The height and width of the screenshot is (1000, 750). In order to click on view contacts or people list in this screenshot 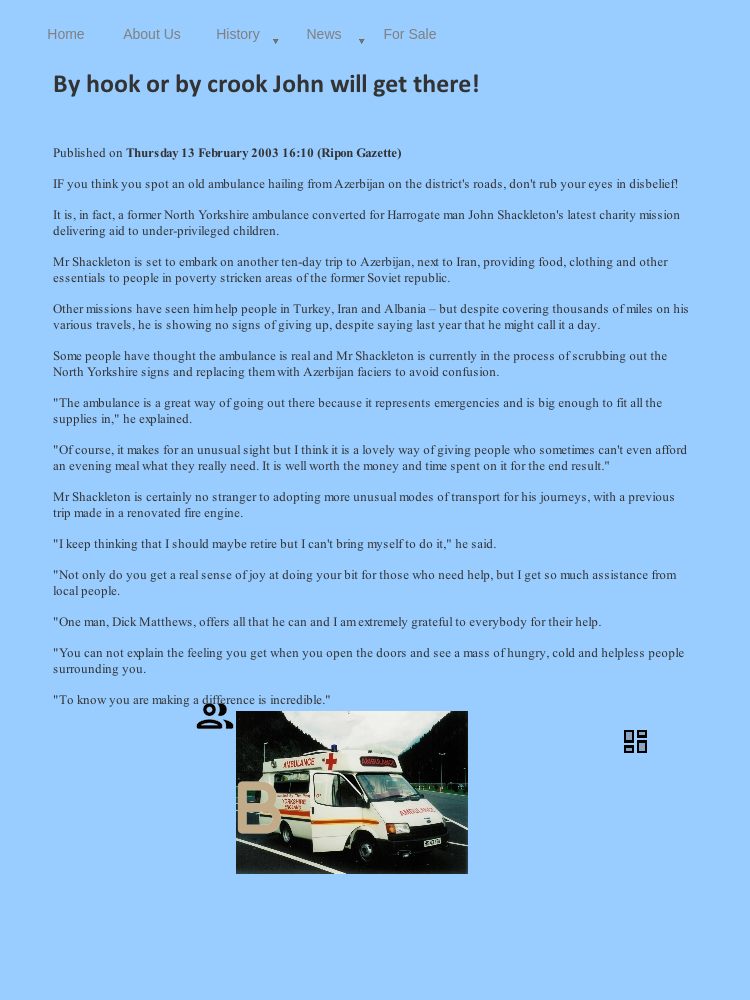, I will do `click(215, 716)`.